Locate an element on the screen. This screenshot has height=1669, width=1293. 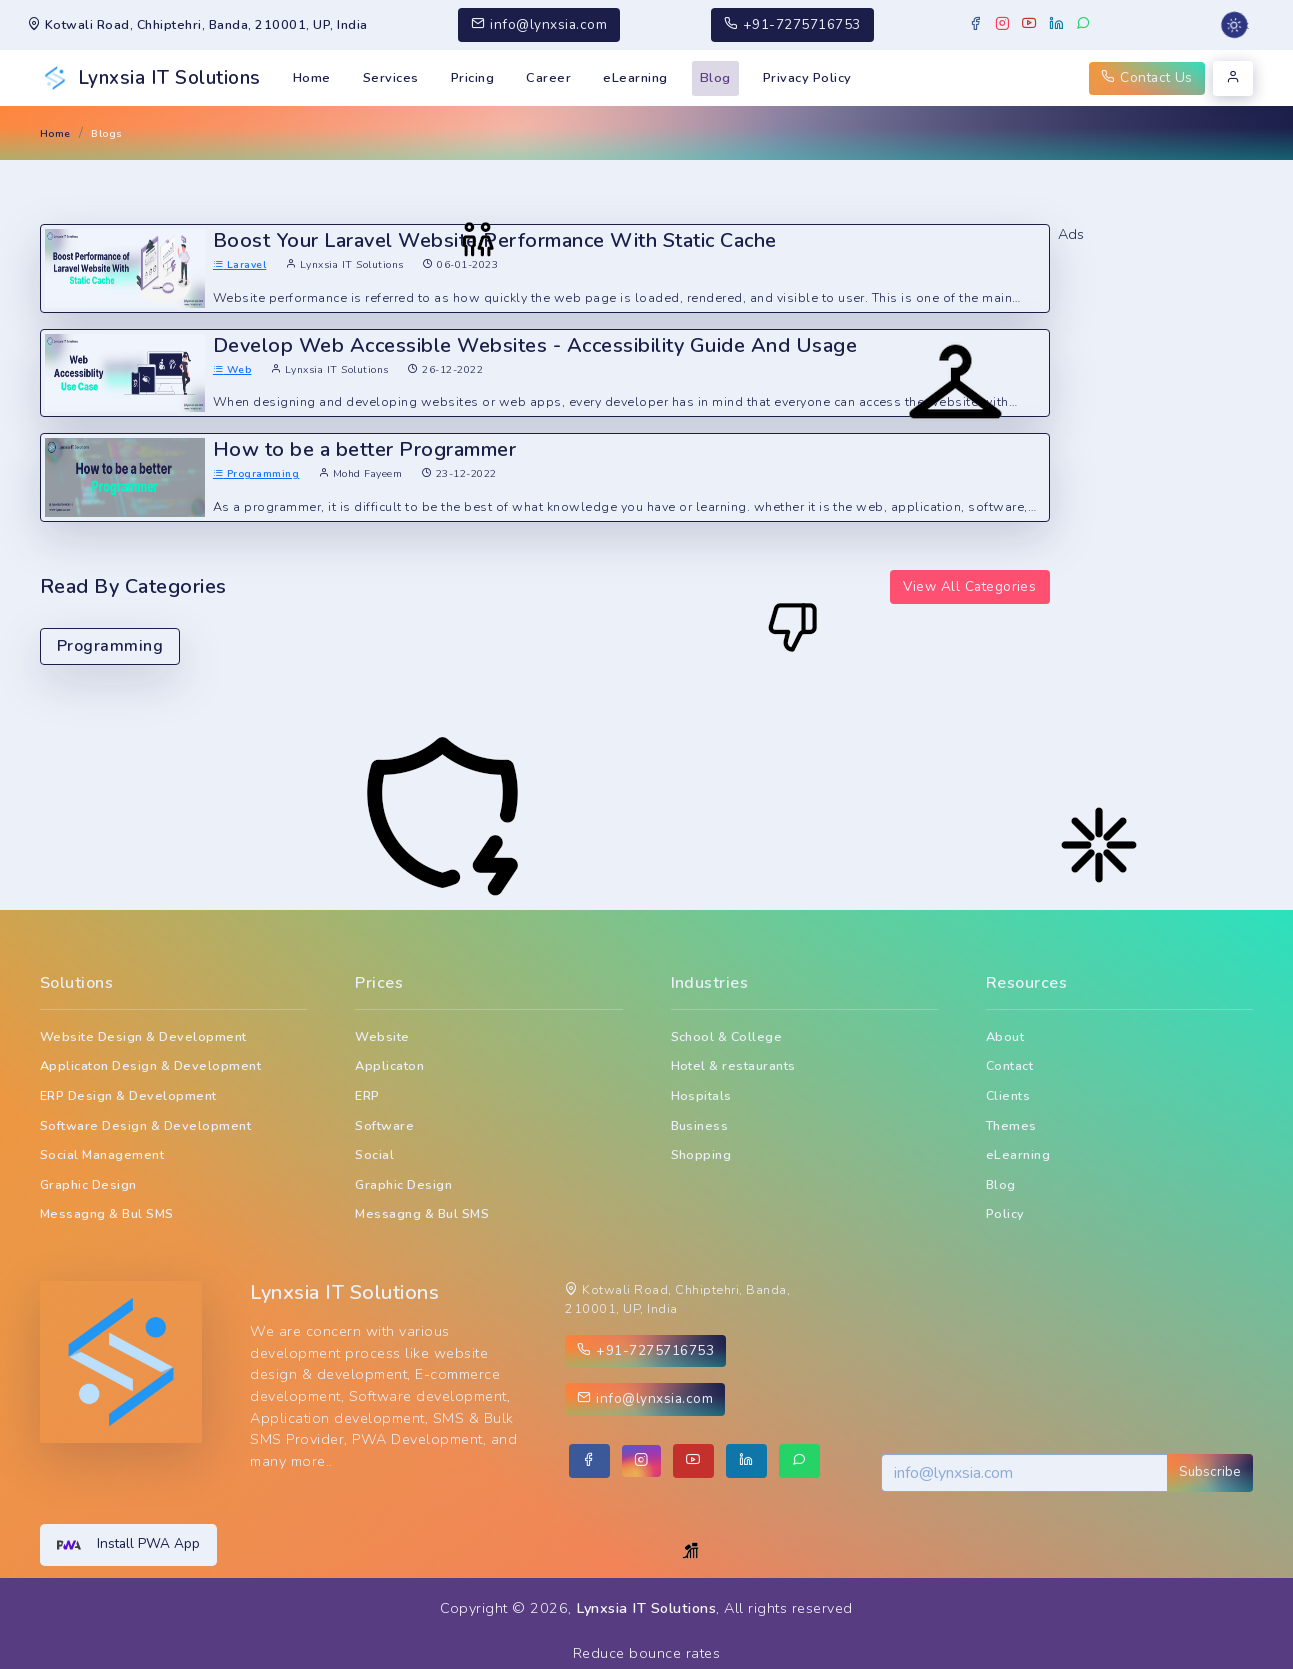
connect to Zapier automation platform is located at coordinates (1099, 845).